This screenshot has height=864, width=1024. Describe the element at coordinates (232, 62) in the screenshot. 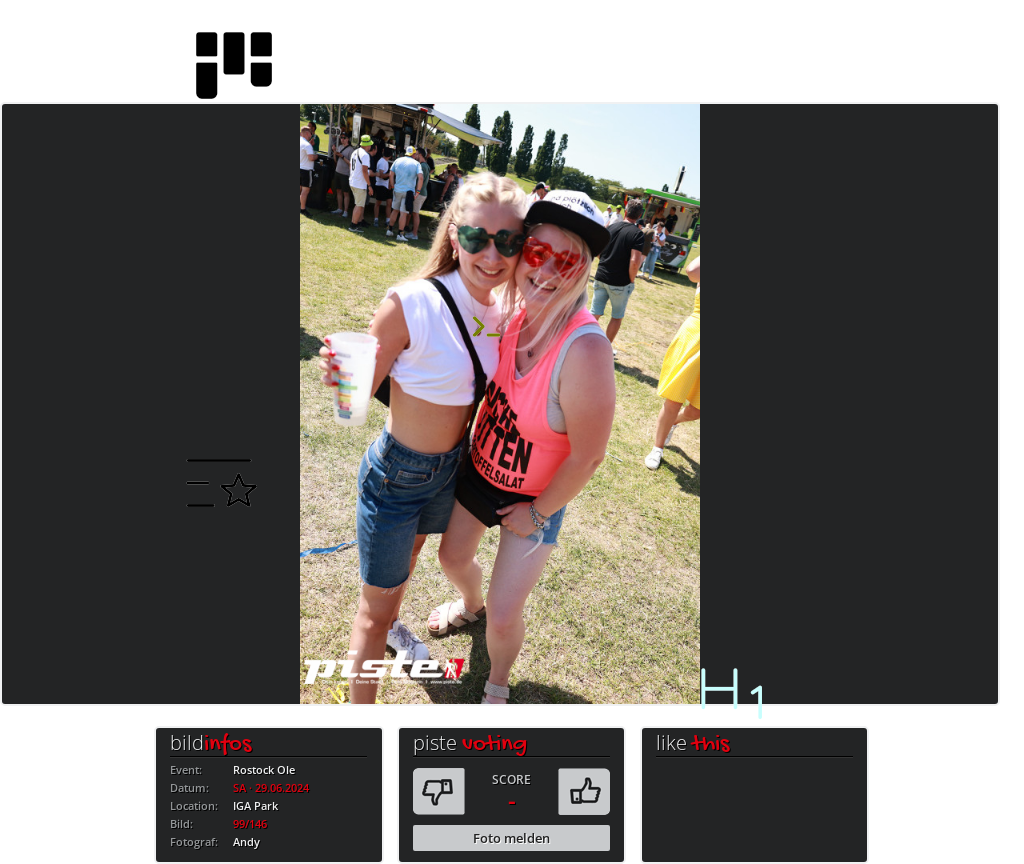

I see `open kanban board view` at that location.